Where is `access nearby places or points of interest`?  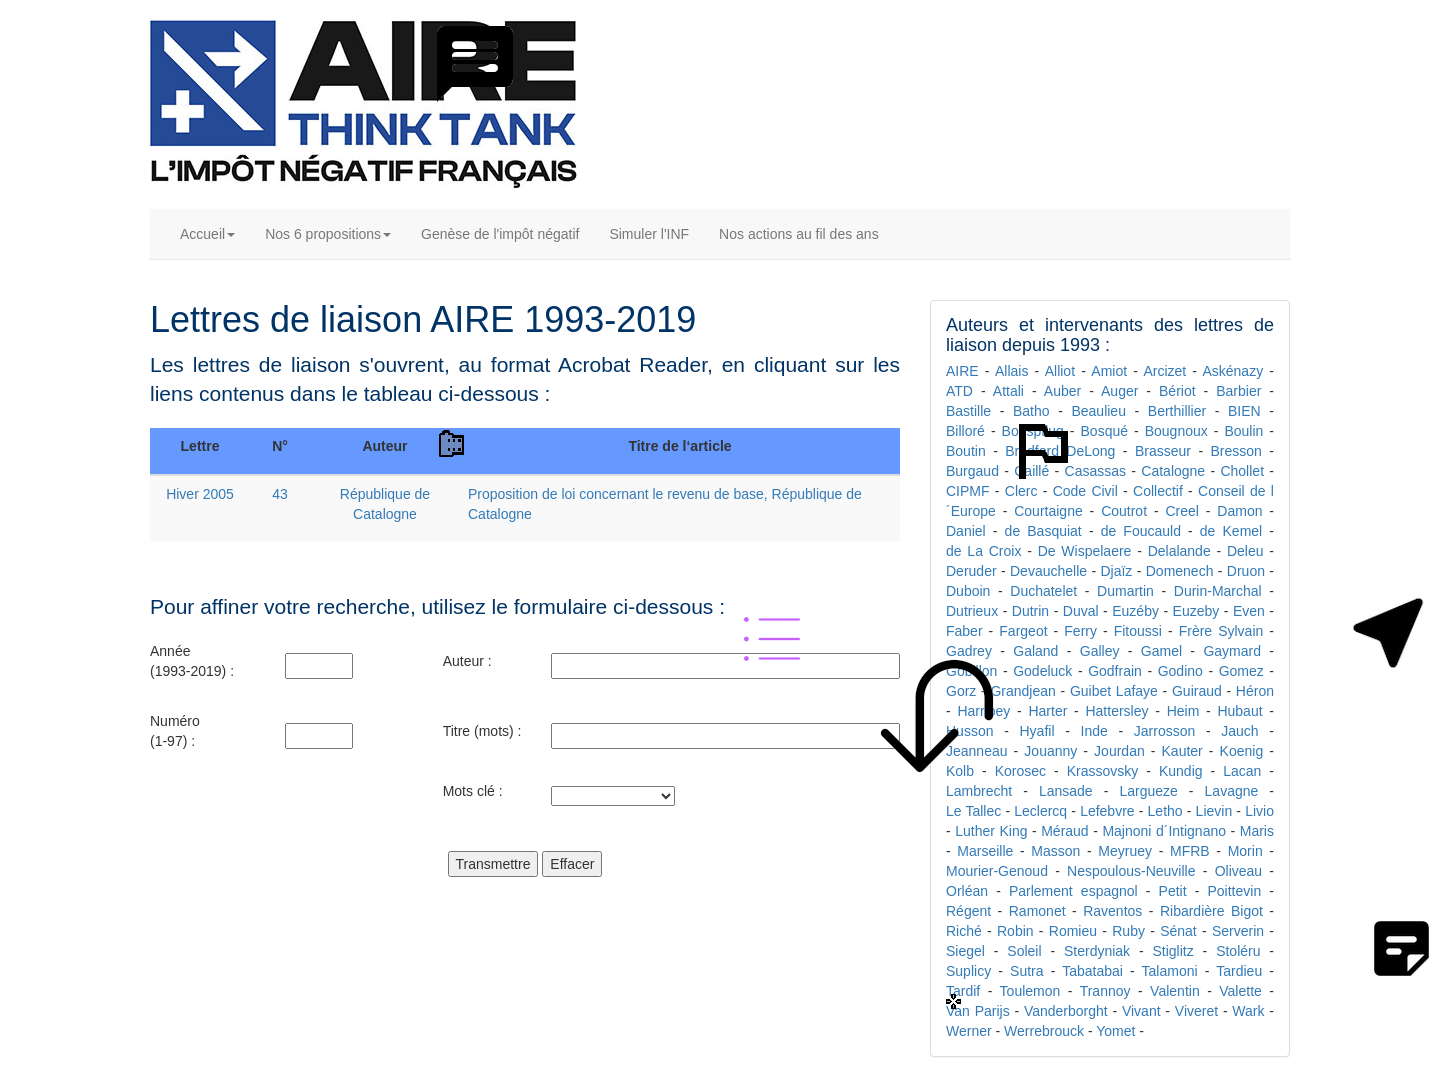 access nearby places or points of interest is located at coordinates (1389, 632).